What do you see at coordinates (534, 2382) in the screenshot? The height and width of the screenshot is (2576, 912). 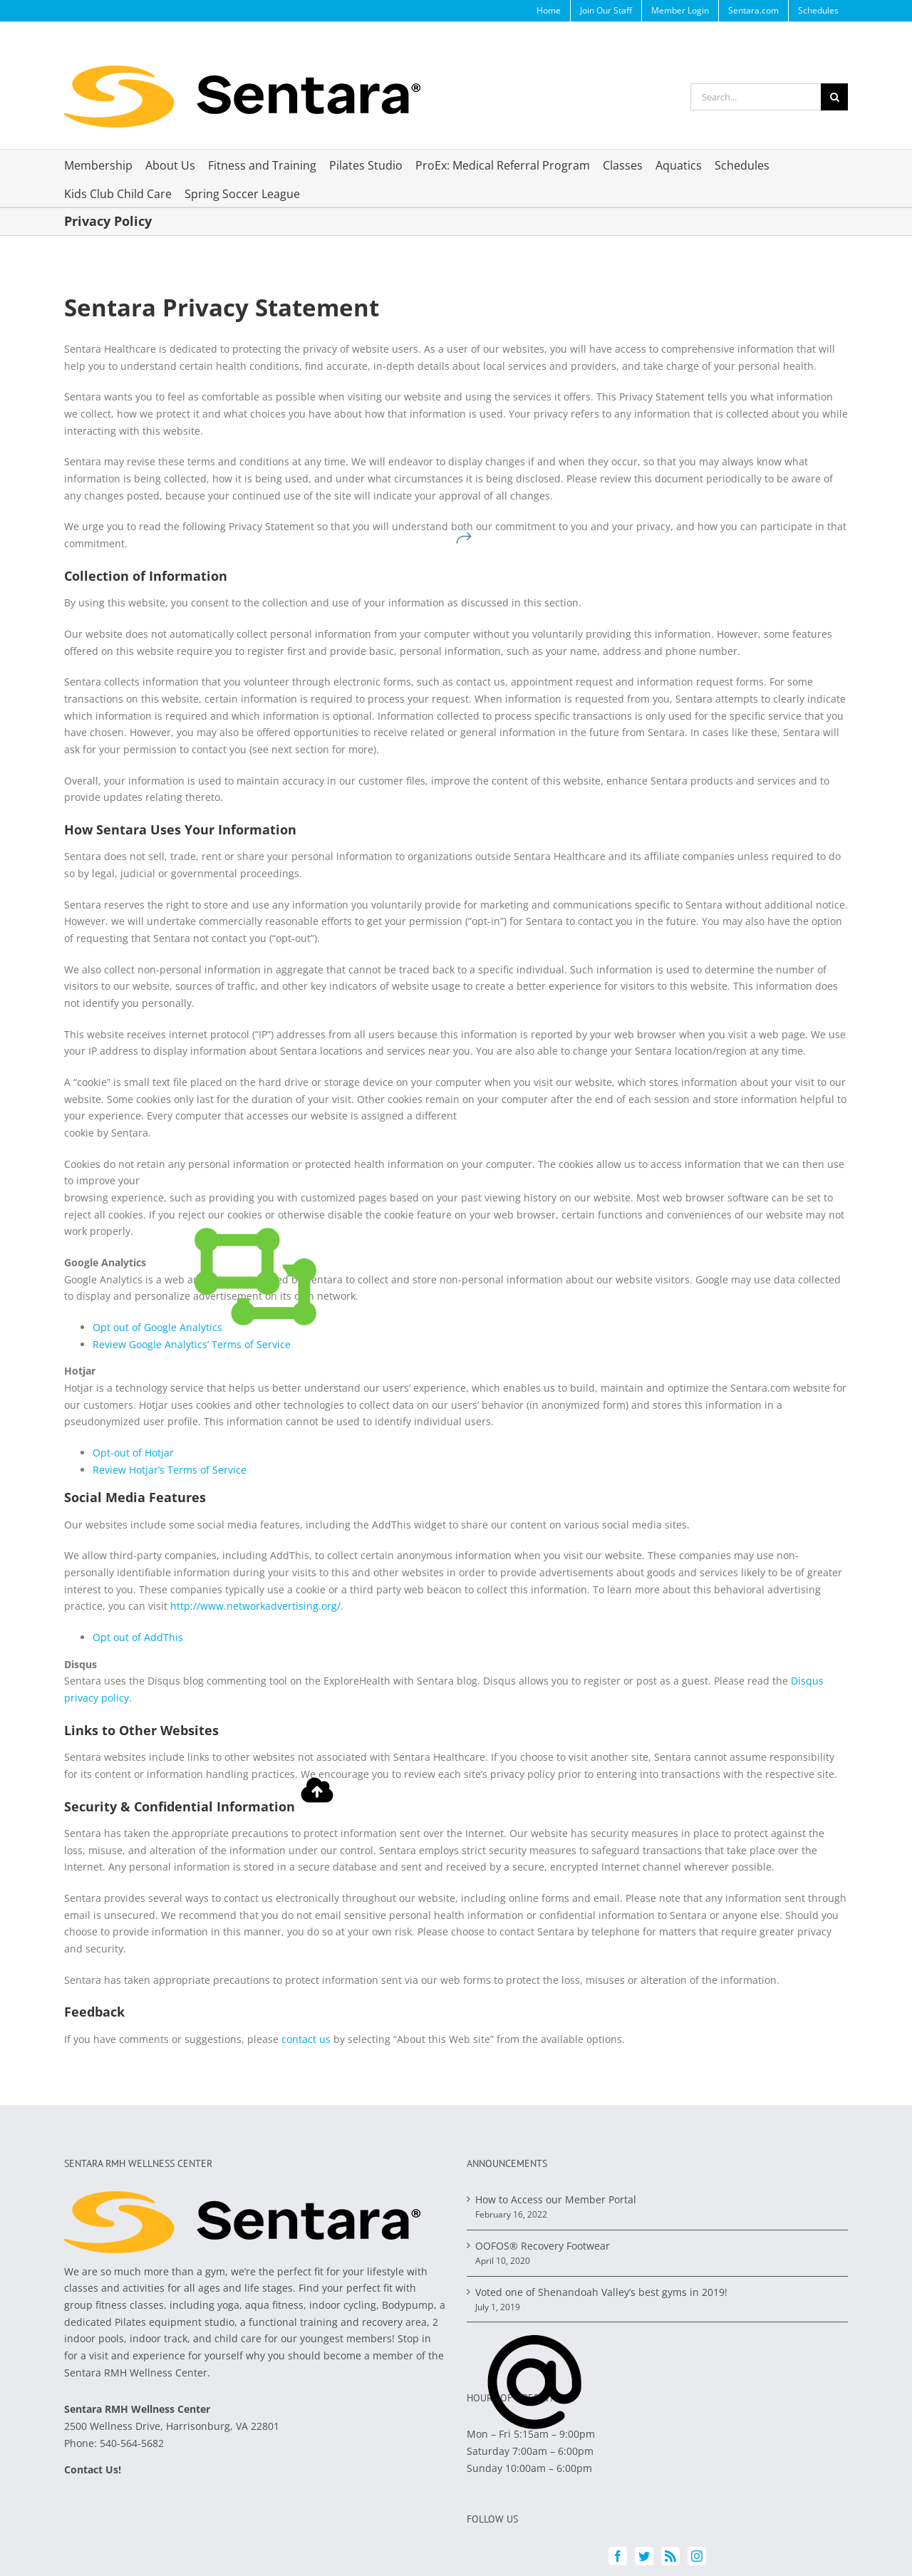 I see `compose a new email` at bounding box center [534, 2382].